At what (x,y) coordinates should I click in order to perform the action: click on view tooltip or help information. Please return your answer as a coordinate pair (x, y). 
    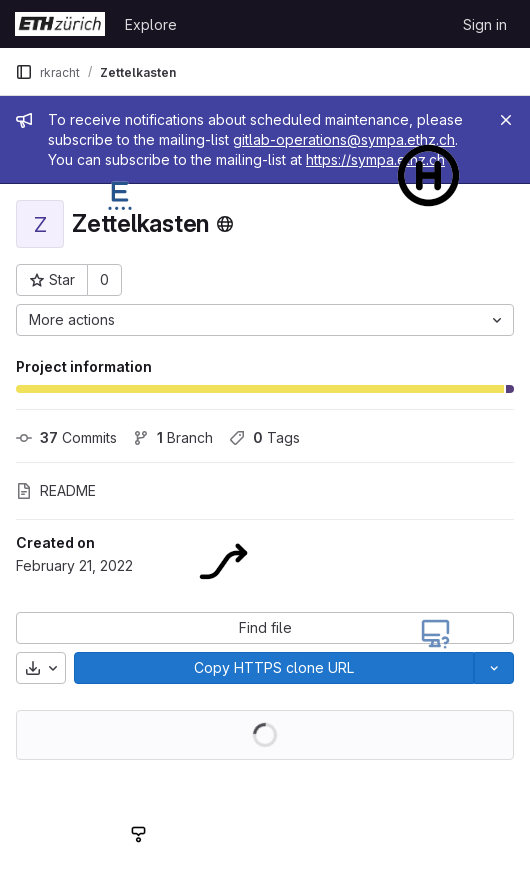
    Looking at the image, I should click on (138, 834).